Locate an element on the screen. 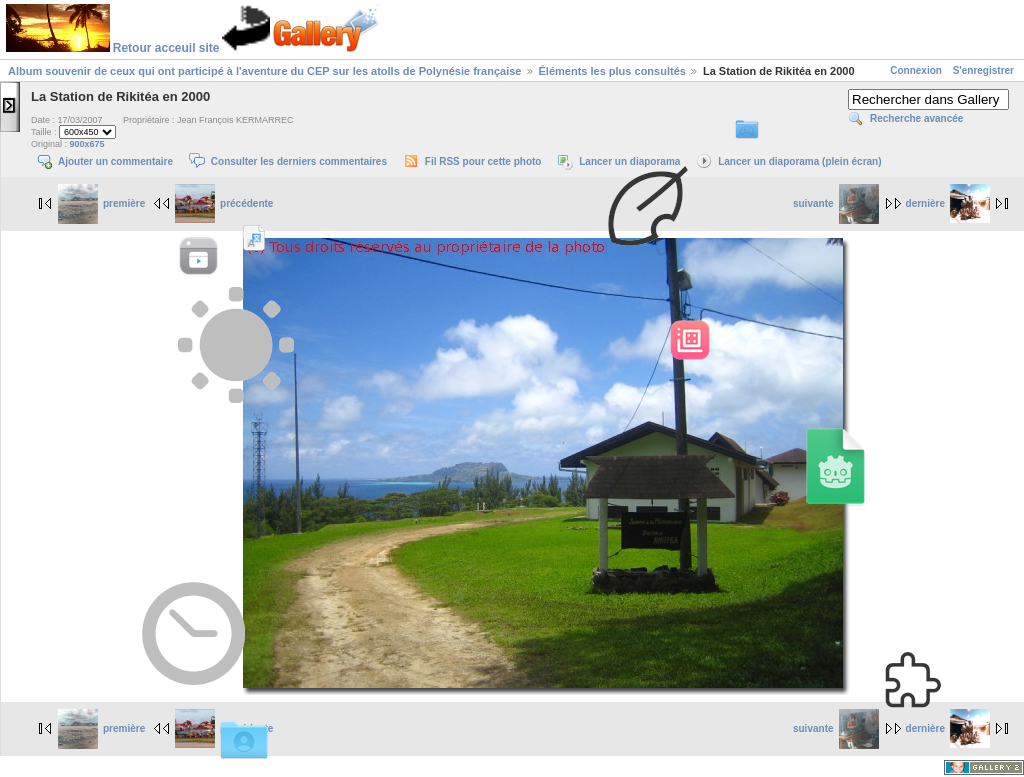 This screenshot has height=777, width=1024. open ludusavi game save backup tool is located at coordinates (690, 340).